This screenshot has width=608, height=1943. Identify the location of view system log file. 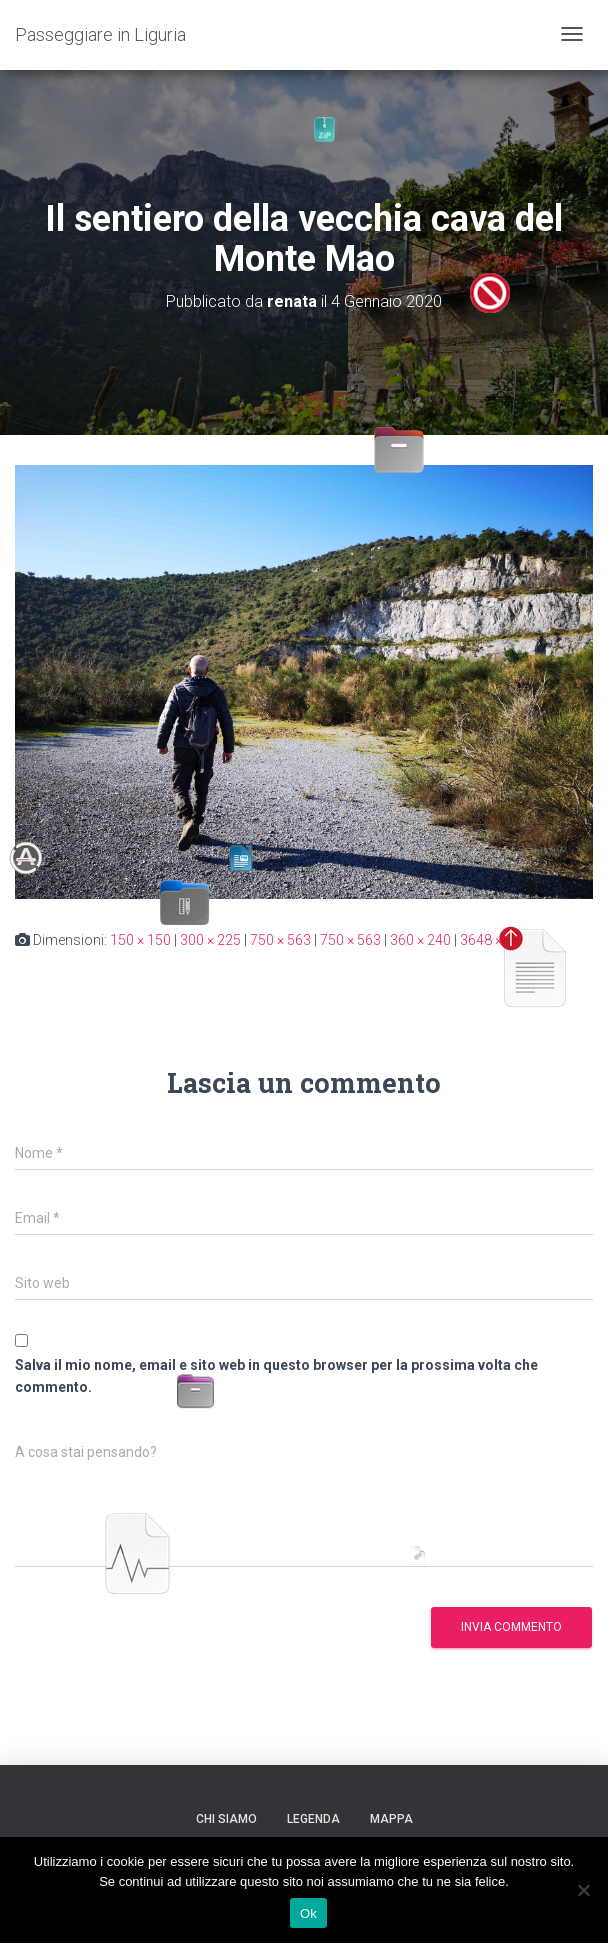
(137, 1553).